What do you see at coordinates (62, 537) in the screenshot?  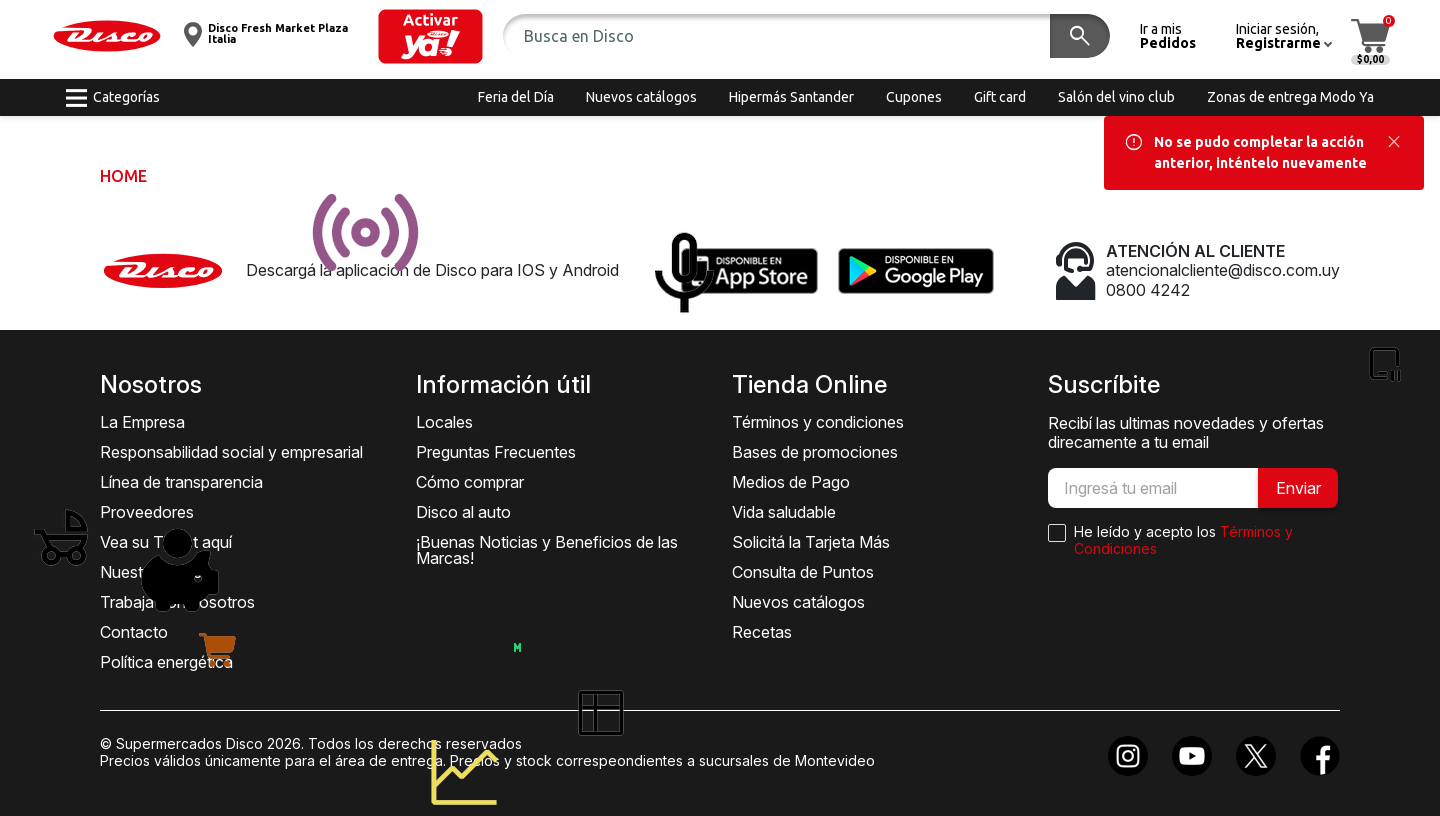 I see `indicates child-friendly or family-friendly location` at bounding box center [62, 537].